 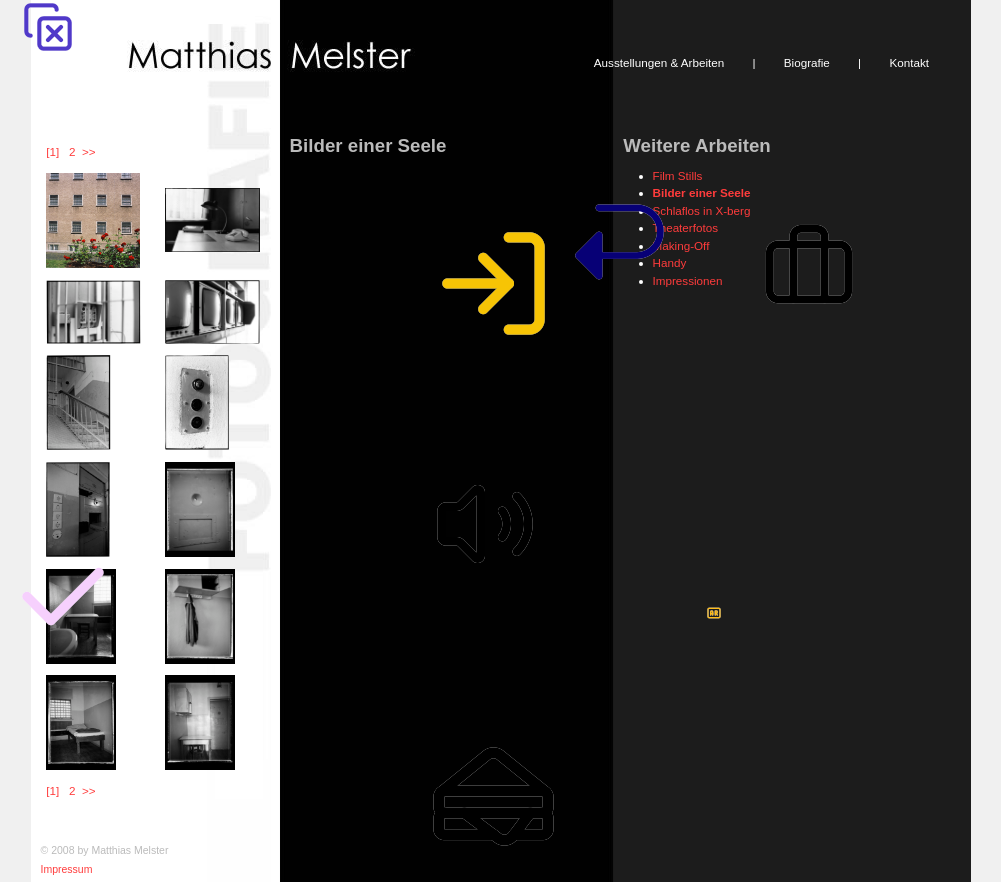 I want to click on cancel or clear clipboard content, so click(x=48, y=27).